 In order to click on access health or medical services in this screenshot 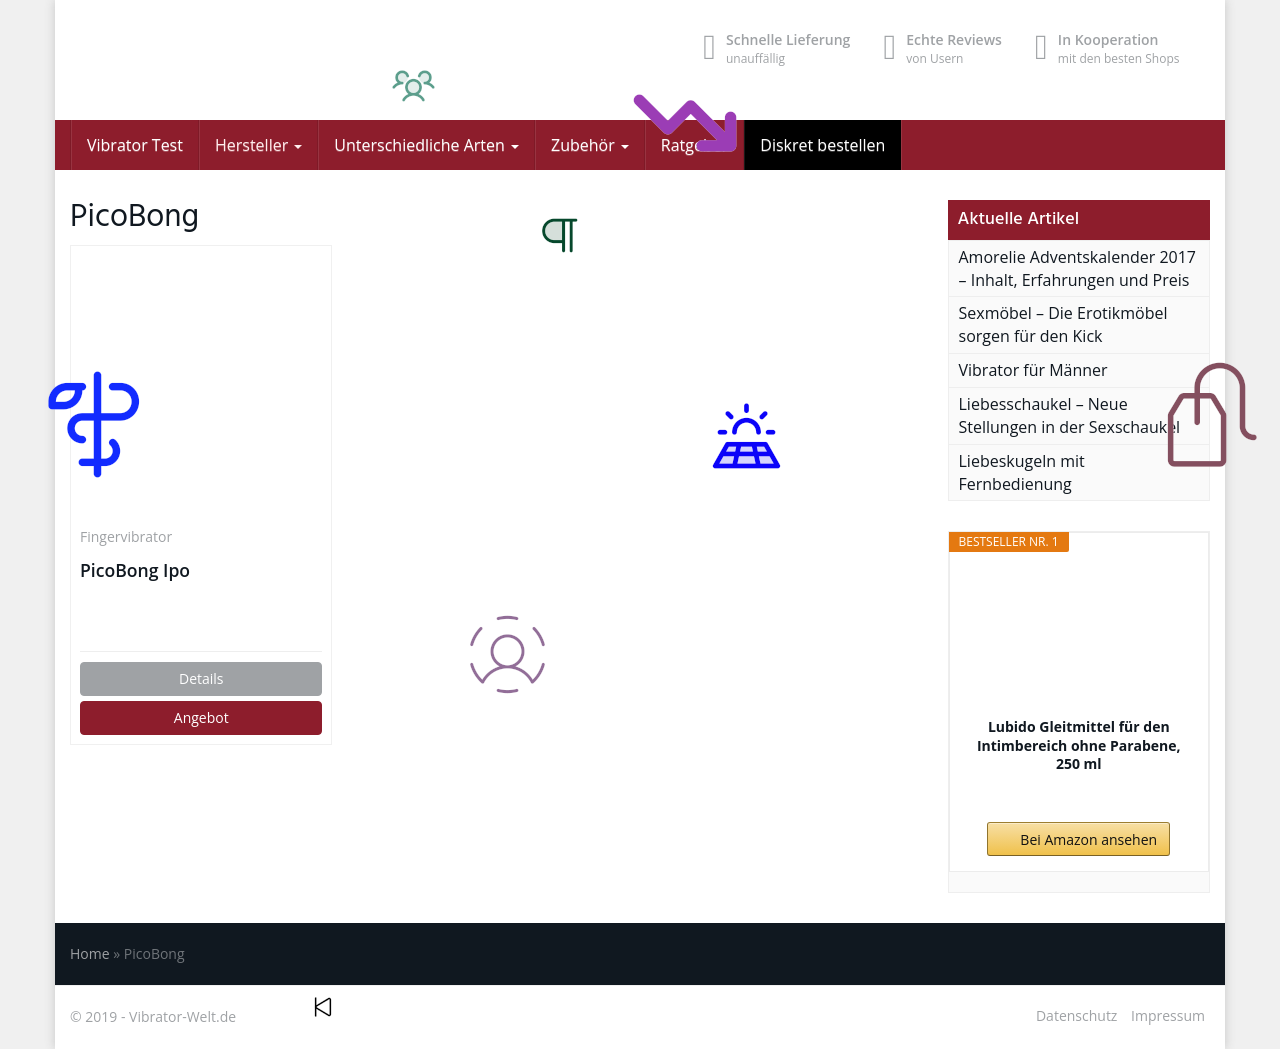, I will do `click(97, 424)`.